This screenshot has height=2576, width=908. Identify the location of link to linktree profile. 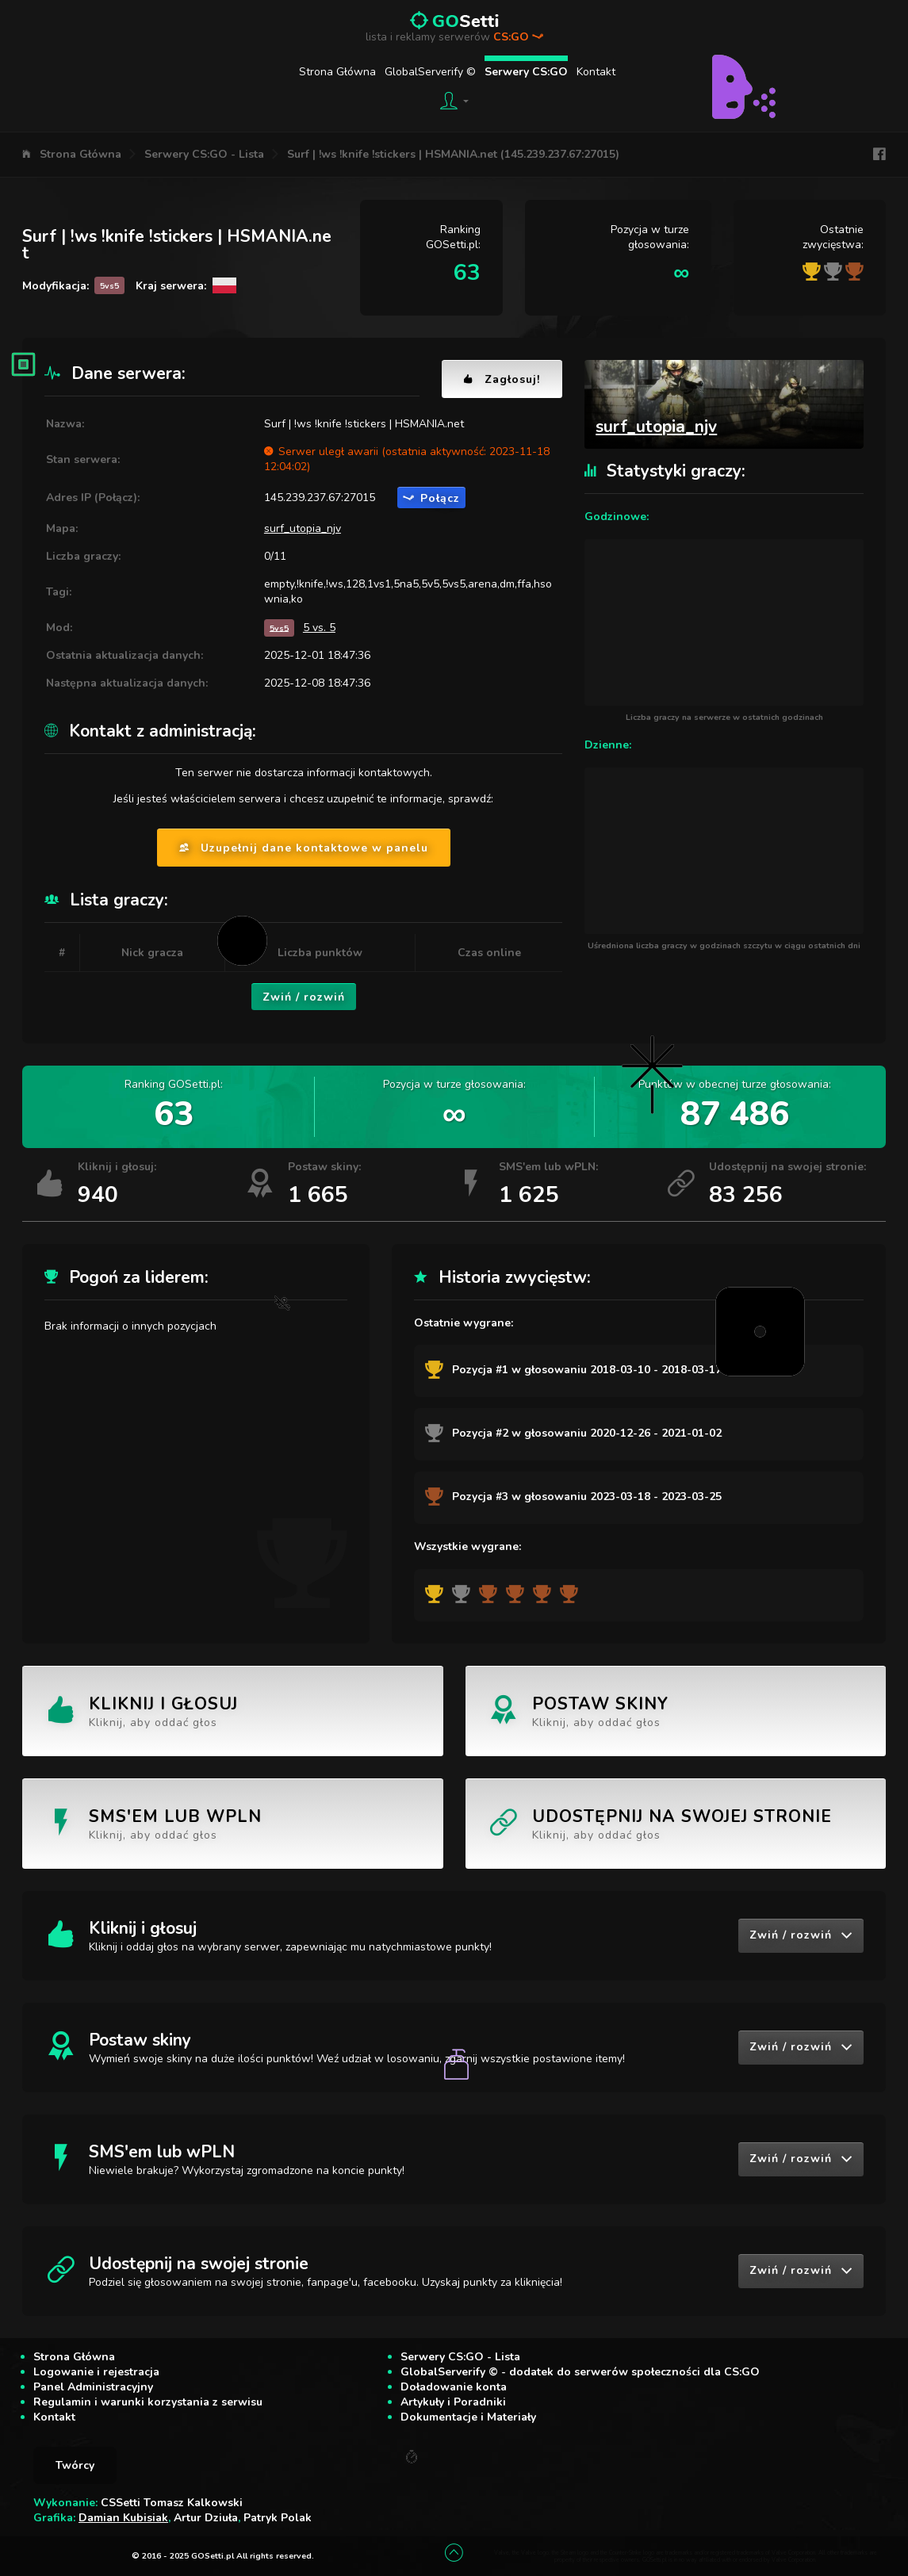
(652, 1074).